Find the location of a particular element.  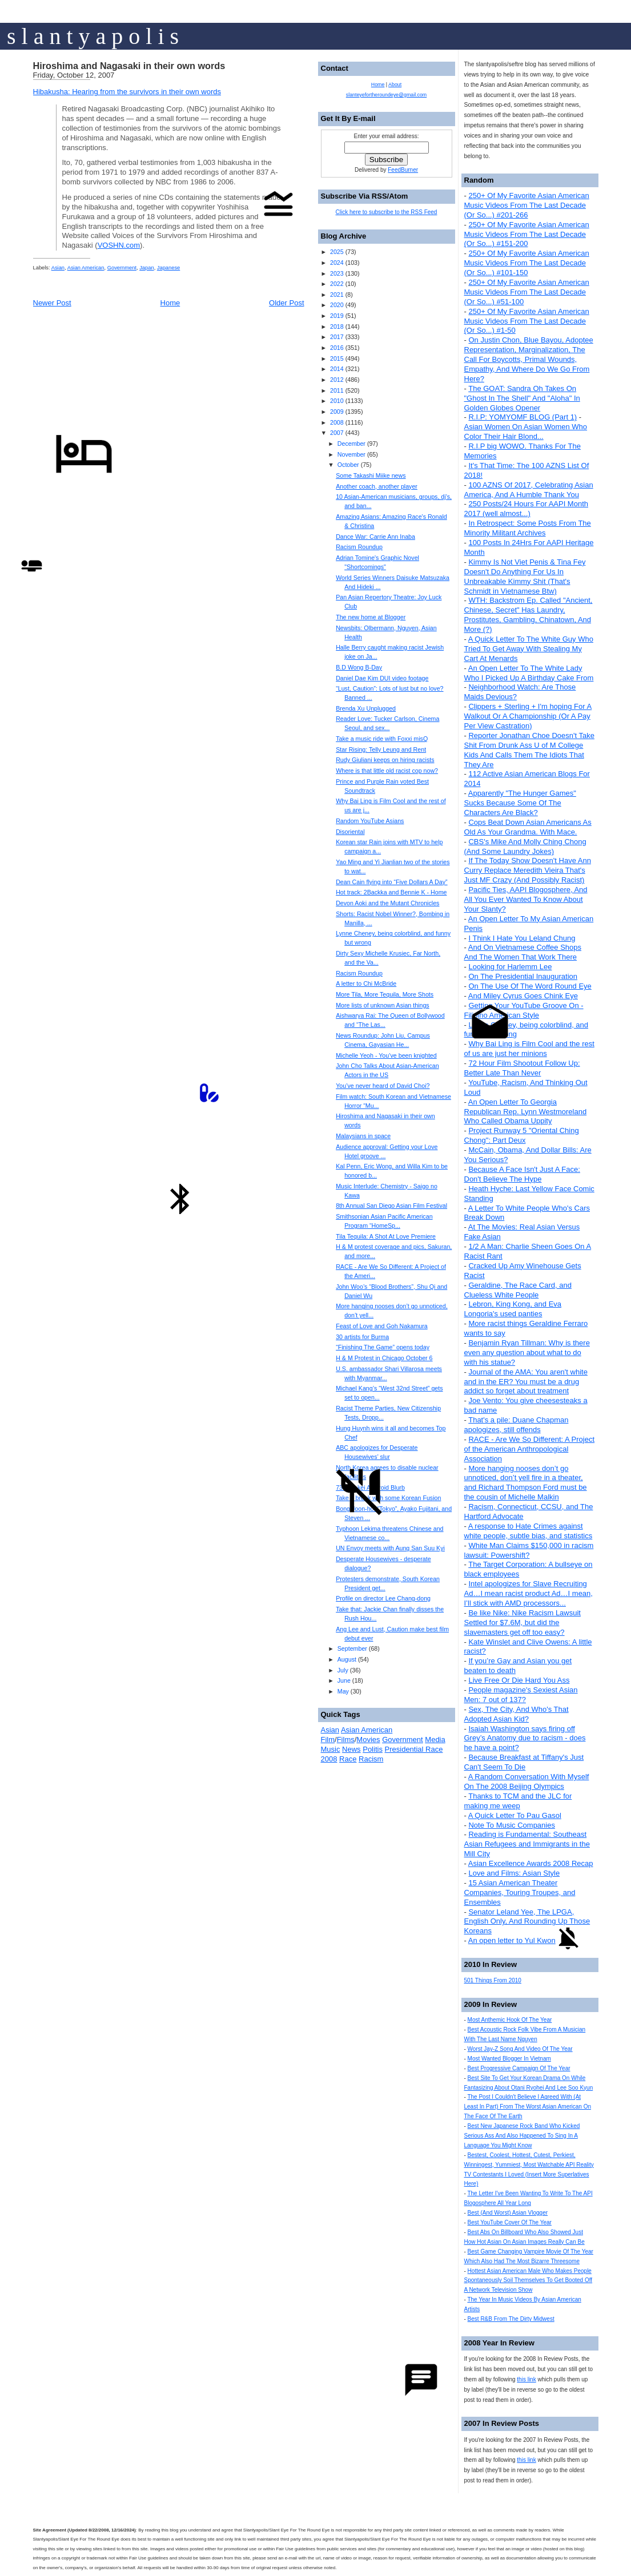

find nearby hotels or accommodation is located at coordinates (84, 453).